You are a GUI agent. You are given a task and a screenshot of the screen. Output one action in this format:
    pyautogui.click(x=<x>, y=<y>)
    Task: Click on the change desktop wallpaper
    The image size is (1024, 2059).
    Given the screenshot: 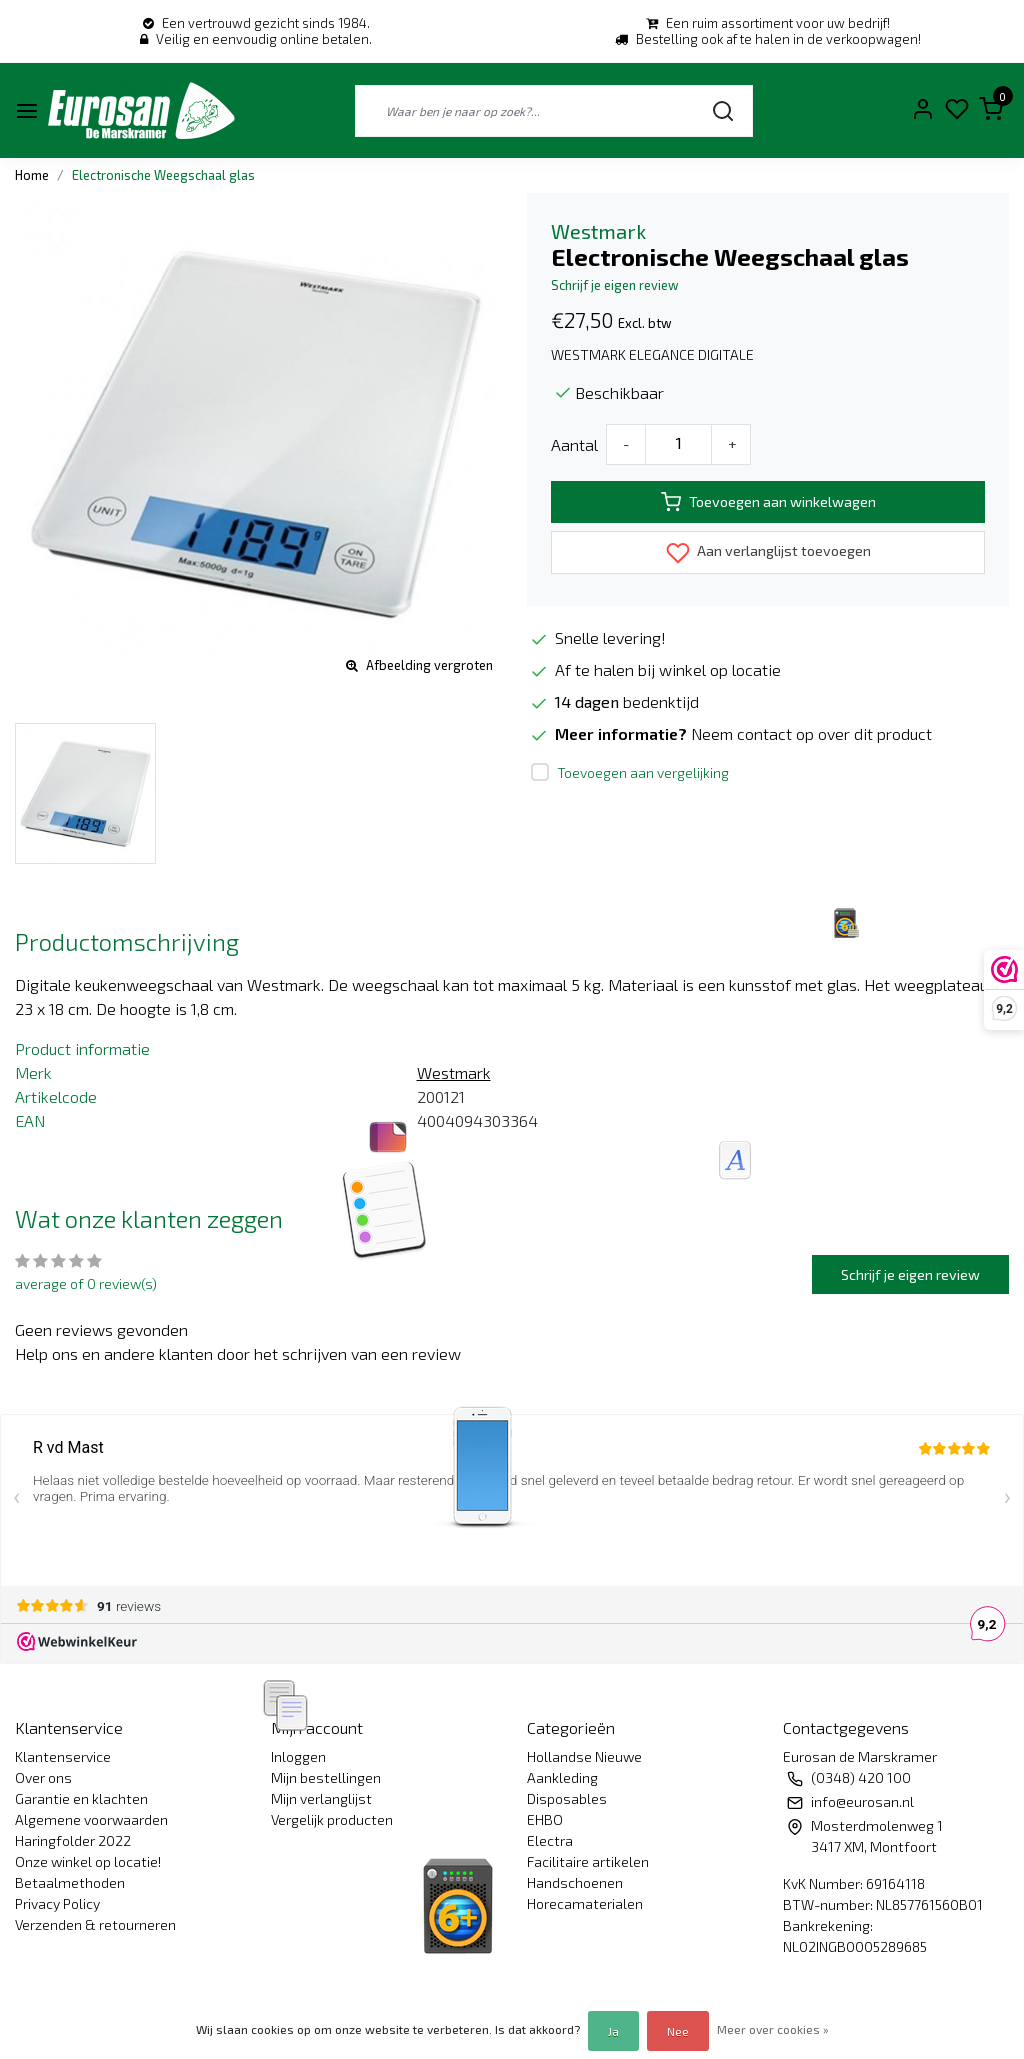 What is the action you would take?
    pyautogui.click(x=388, y=1137)
    